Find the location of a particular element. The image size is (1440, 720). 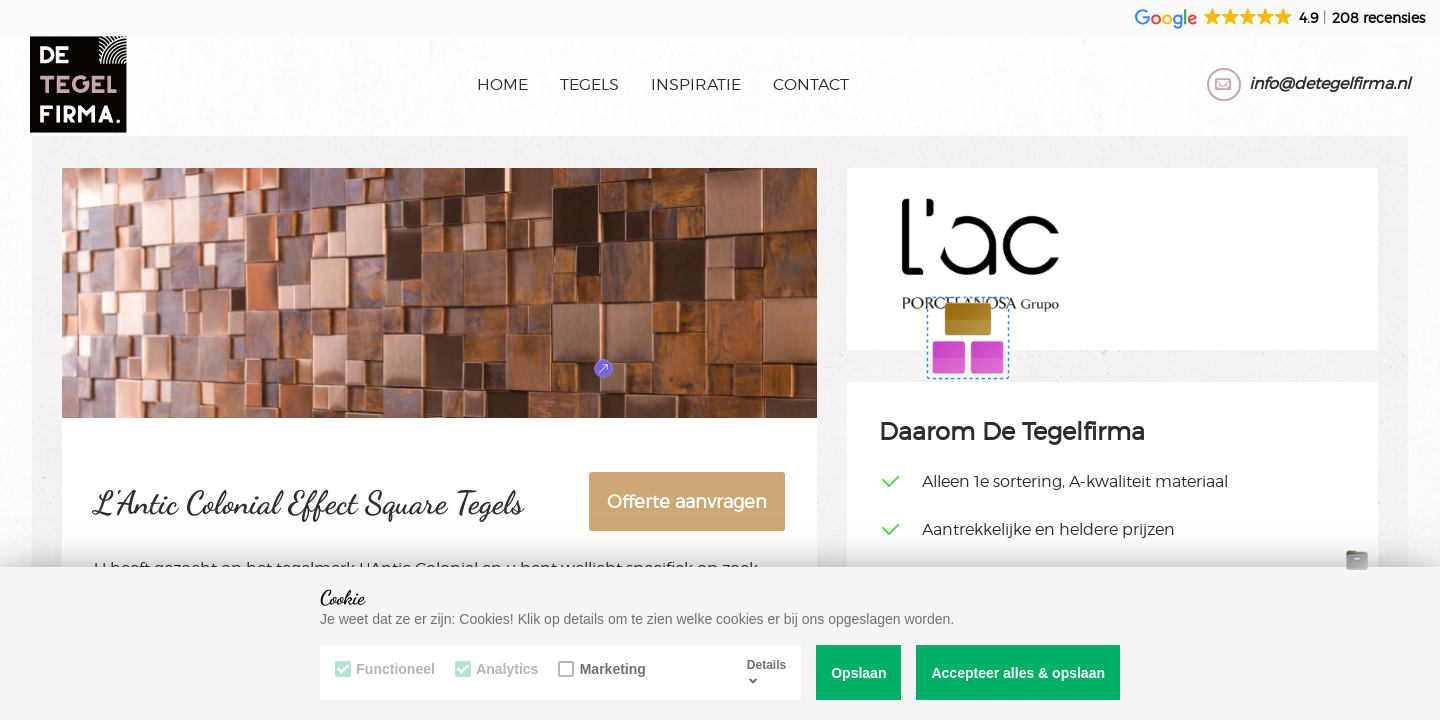

select all items in the current view is located at coordinates (968, 338).